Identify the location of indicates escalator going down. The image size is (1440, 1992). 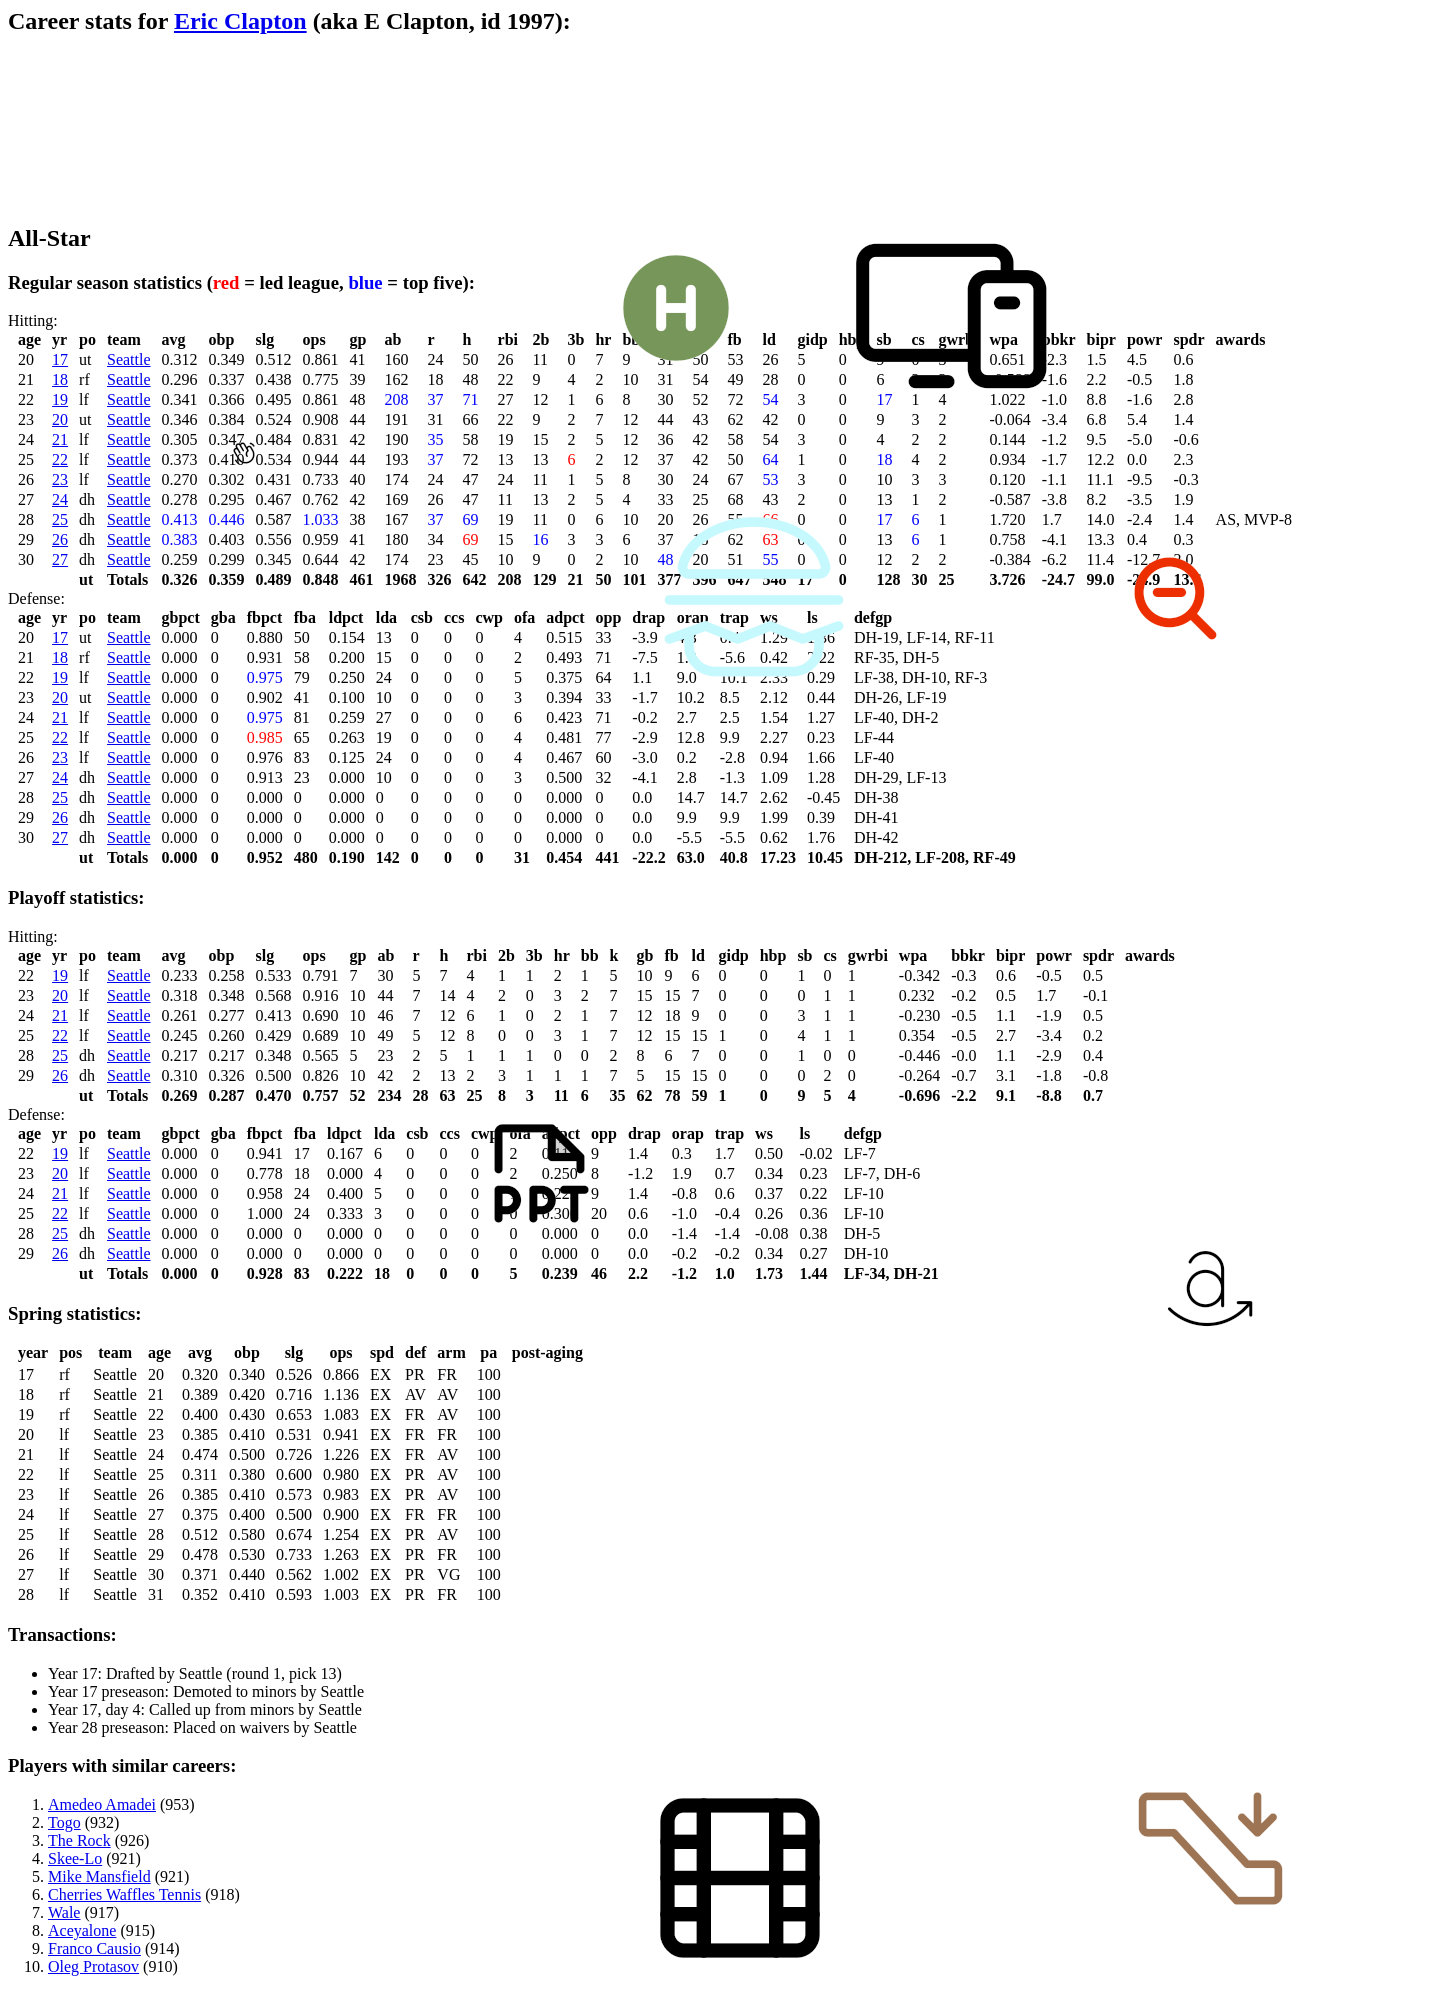
(1210, 1848).